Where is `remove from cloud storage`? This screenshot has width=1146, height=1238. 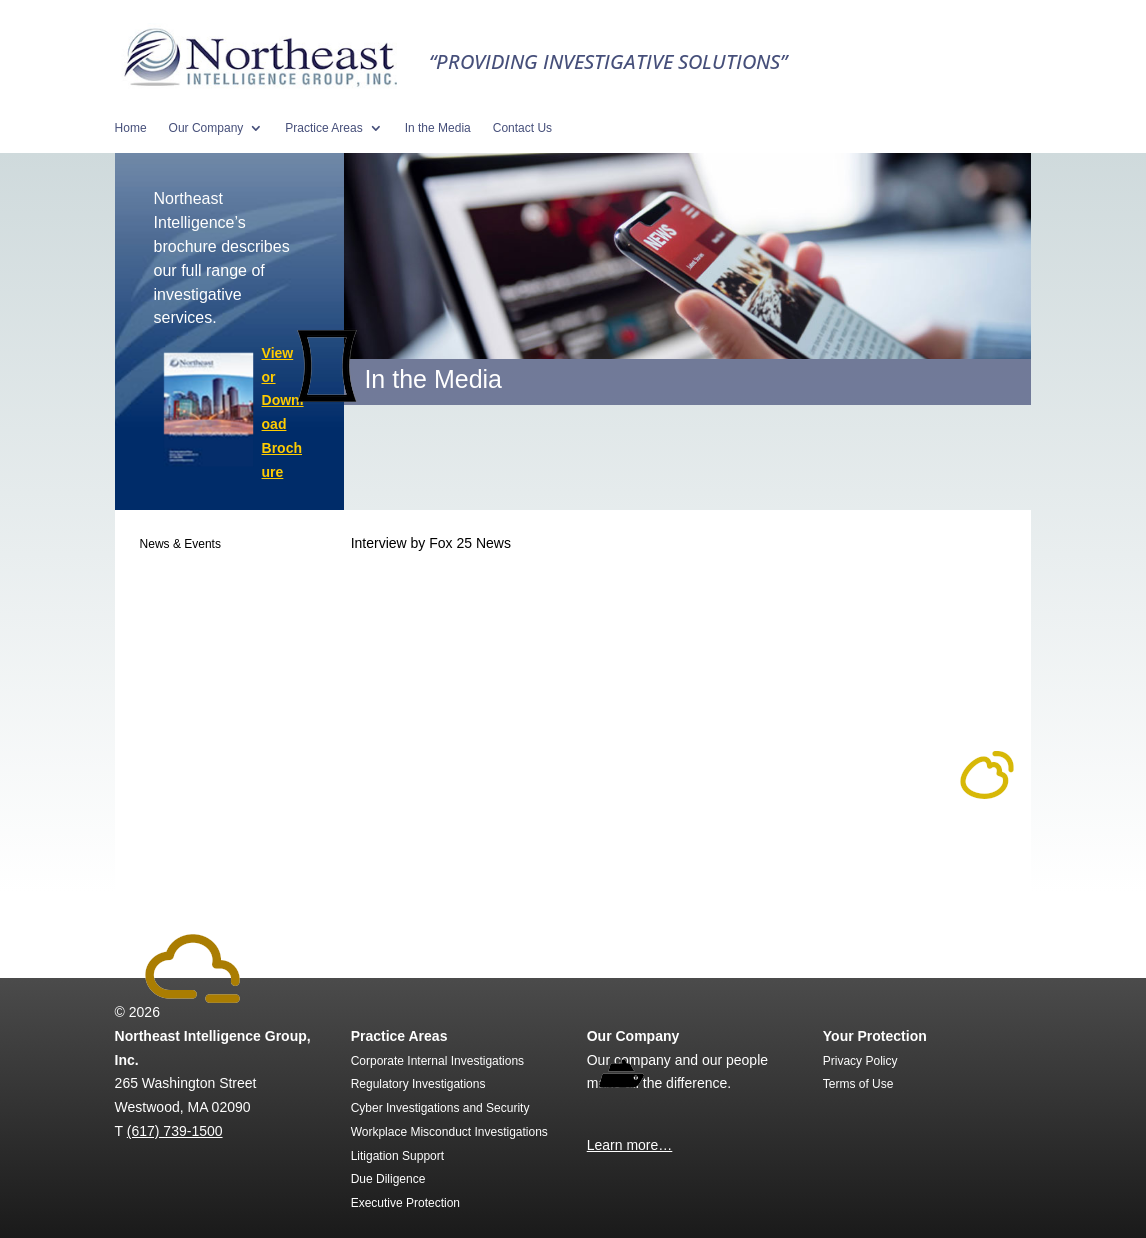
remove from cloud storage is located at coordinates (192, 968).